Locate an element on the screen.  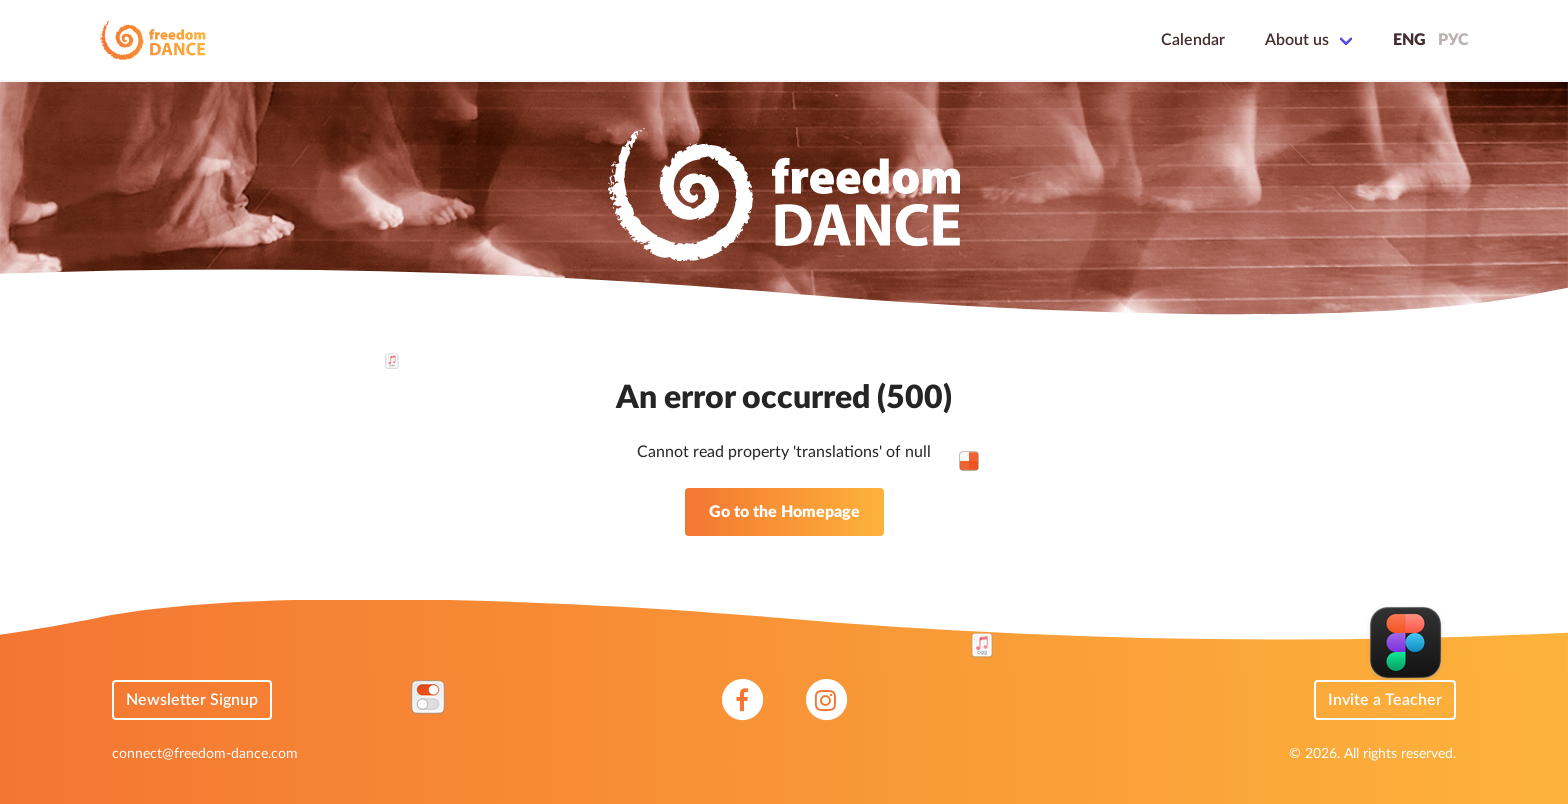
a wav audio file is located at coordinates (392, 361).